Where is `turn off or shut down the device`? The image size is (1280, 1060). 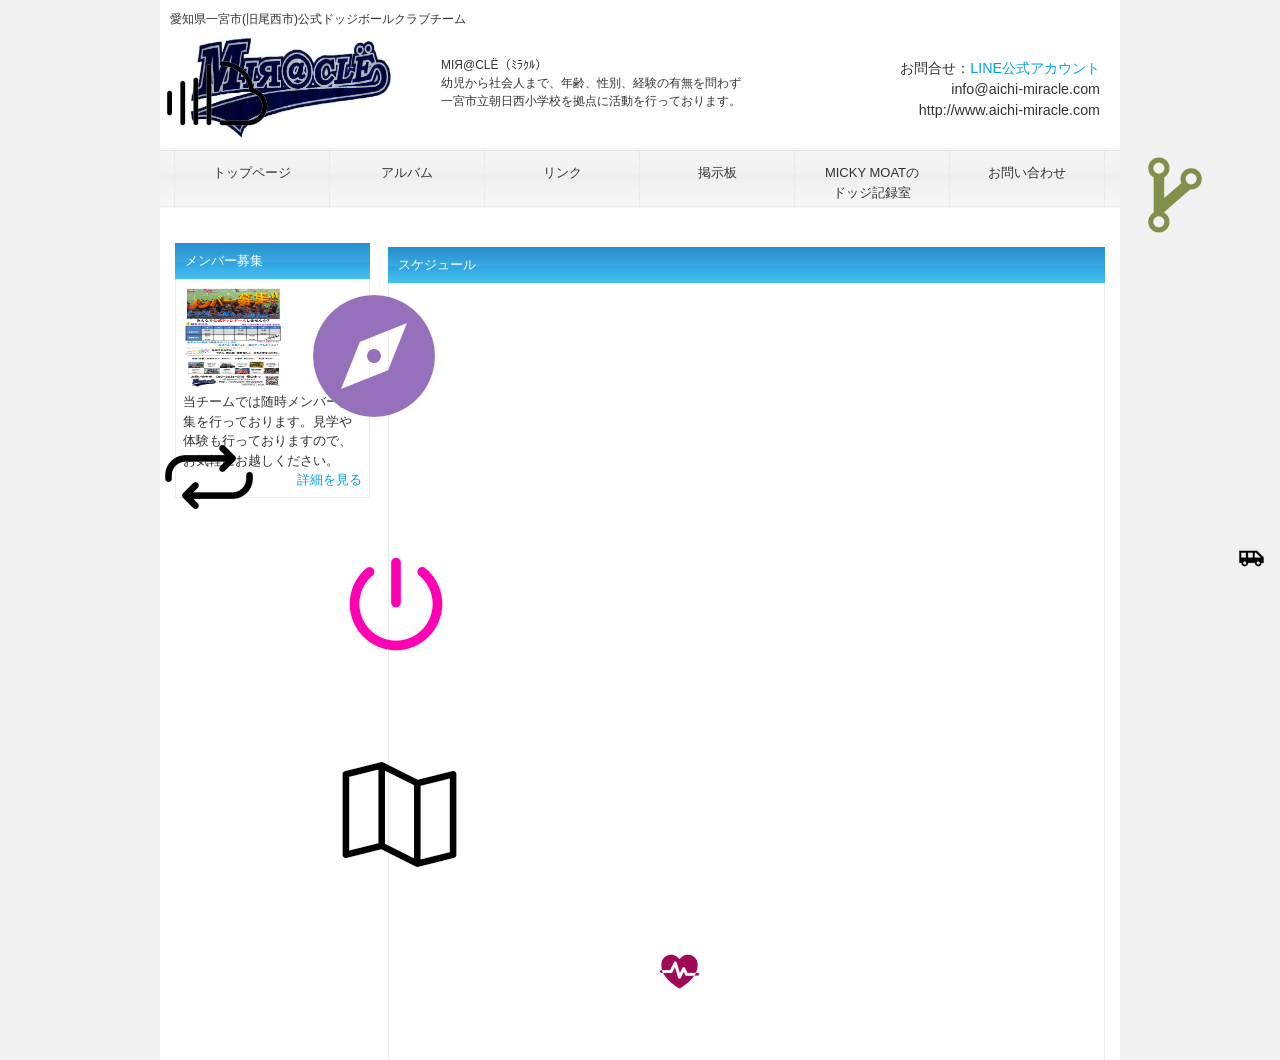
turn off or shut down the device is located at coordinates (396, 604).